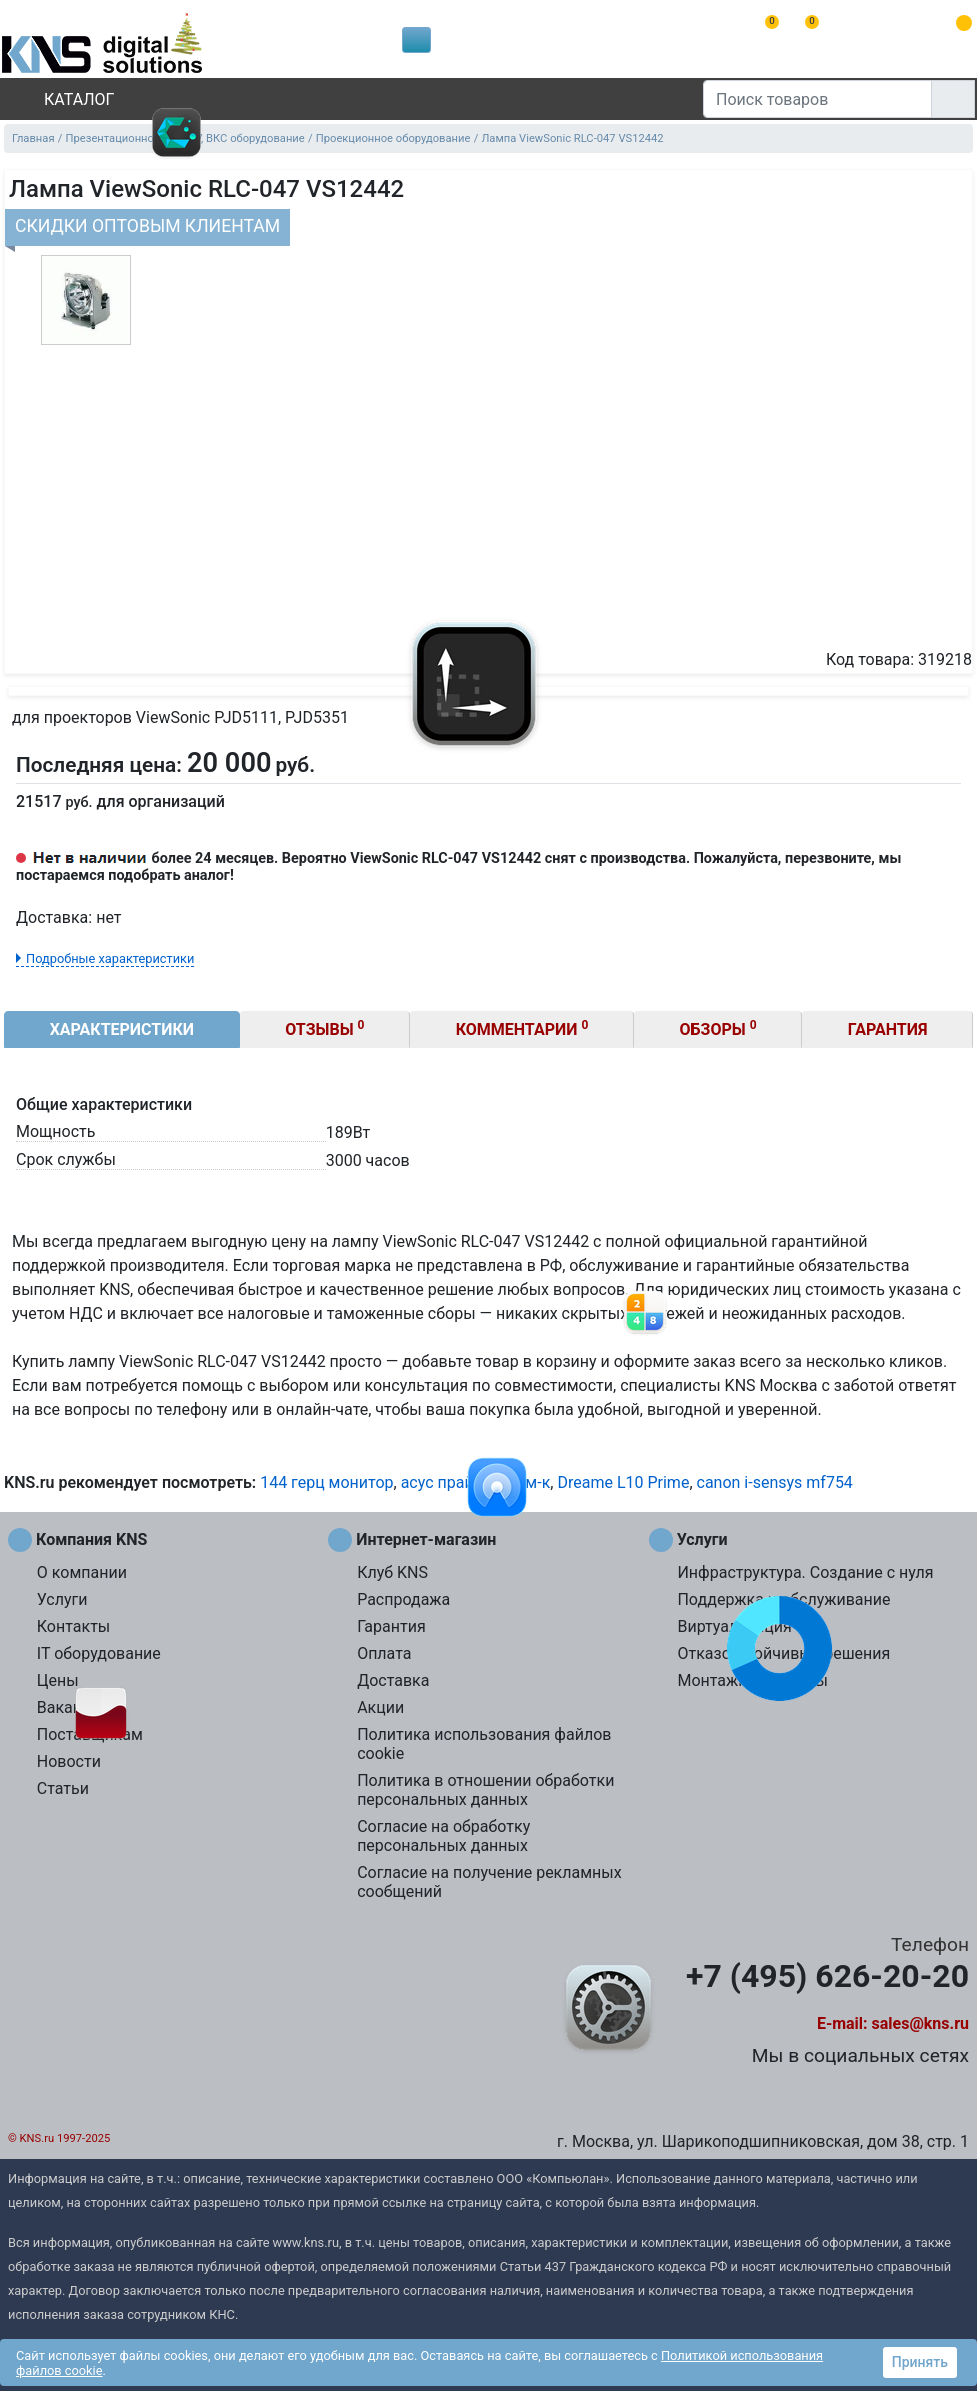  I want to click on open display preferences, so click(474, 684).